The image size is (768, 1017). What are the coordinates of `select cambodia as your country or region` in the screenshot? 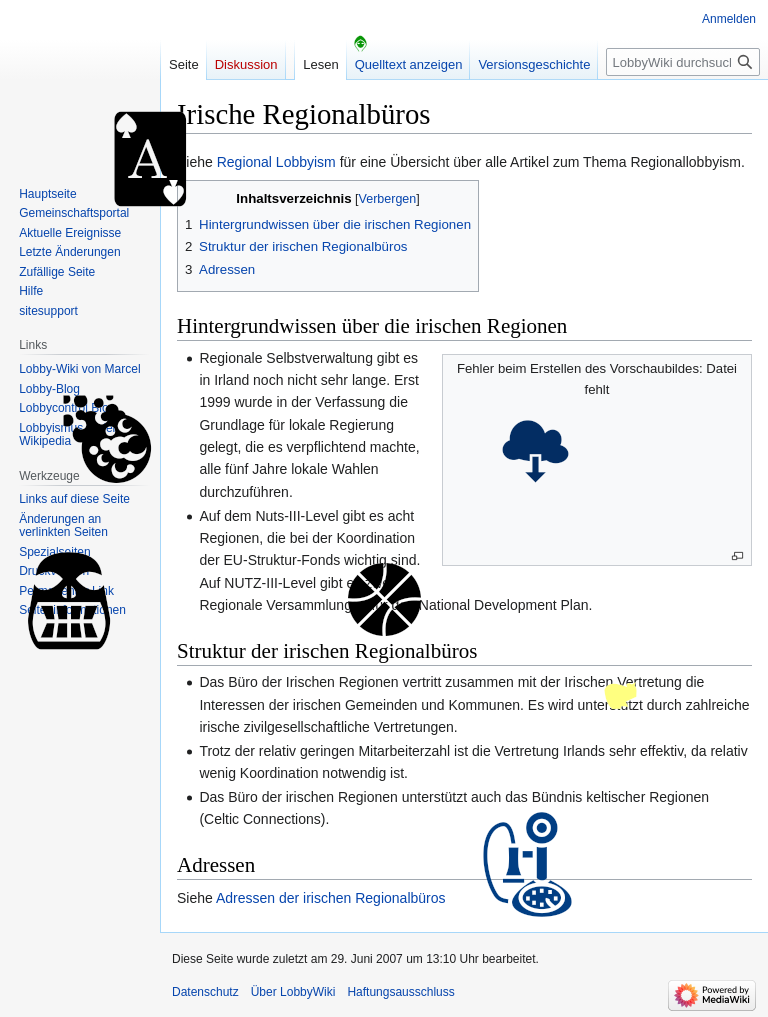 It's located at (620, 695).